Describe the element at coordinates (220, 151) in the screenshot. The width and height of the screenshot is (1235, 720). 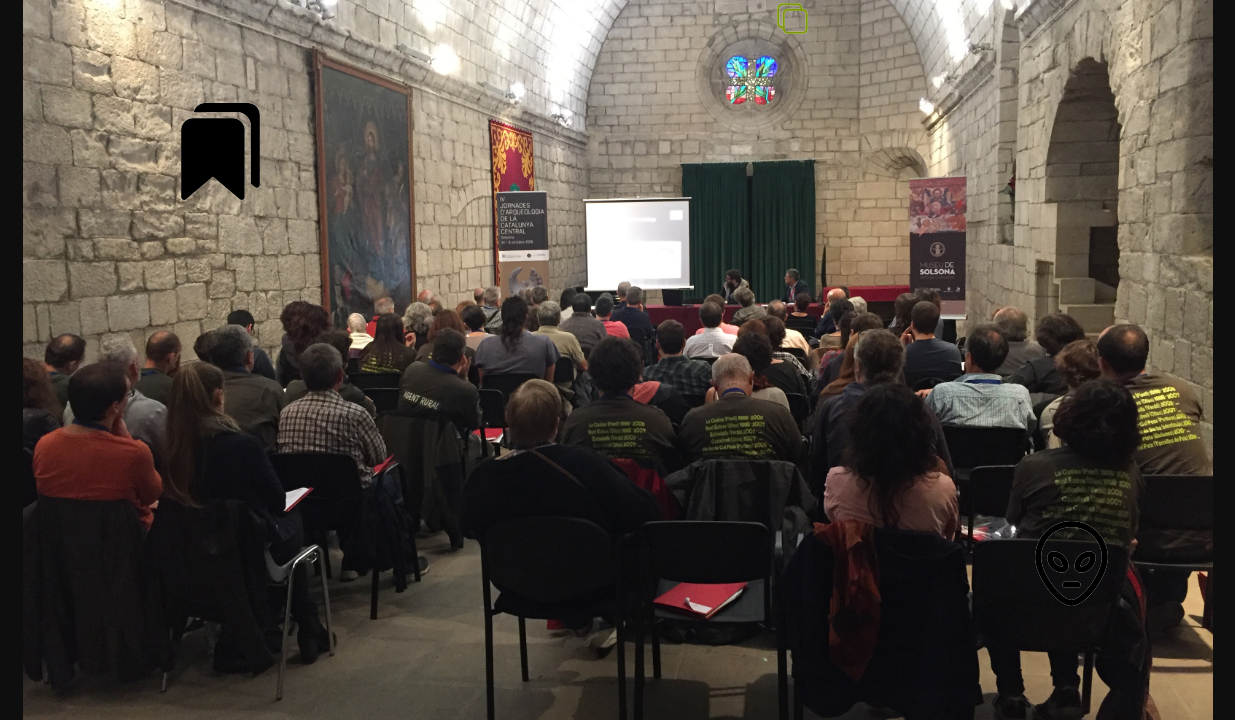
I see `view your saved bookmarks` at that location.